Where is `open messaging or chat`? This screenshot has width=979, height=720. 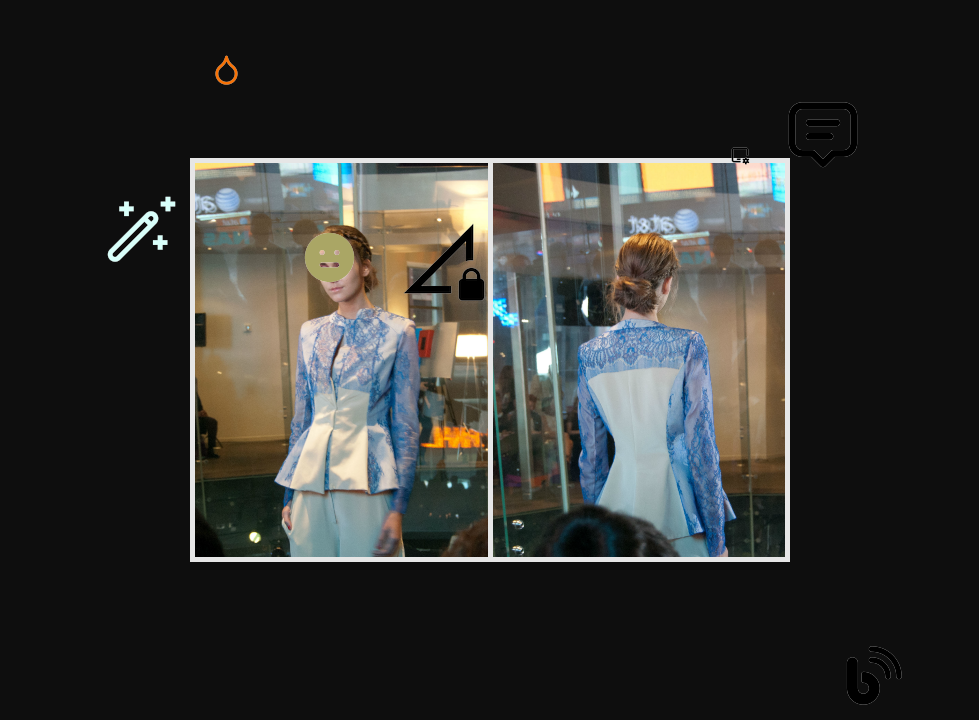 open messaging or chat is located at coordinates (823, 133).